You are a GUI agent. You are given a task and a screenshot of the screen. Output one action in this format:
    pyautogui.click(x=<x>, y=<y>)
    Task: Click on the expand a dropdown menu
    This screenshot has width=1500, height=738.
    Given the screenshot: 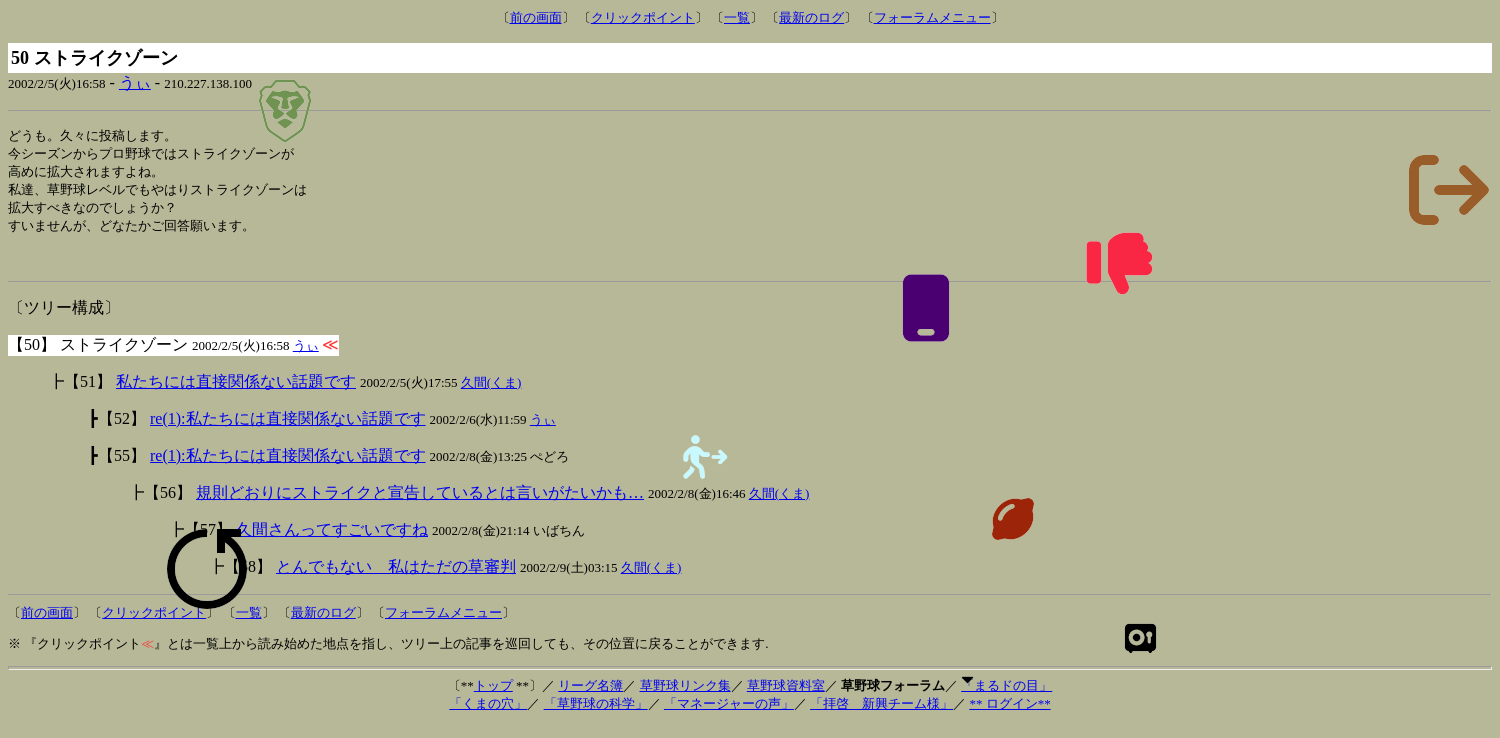 What is the action you would take?
    pyautogui.click(x=967, y=679)
    